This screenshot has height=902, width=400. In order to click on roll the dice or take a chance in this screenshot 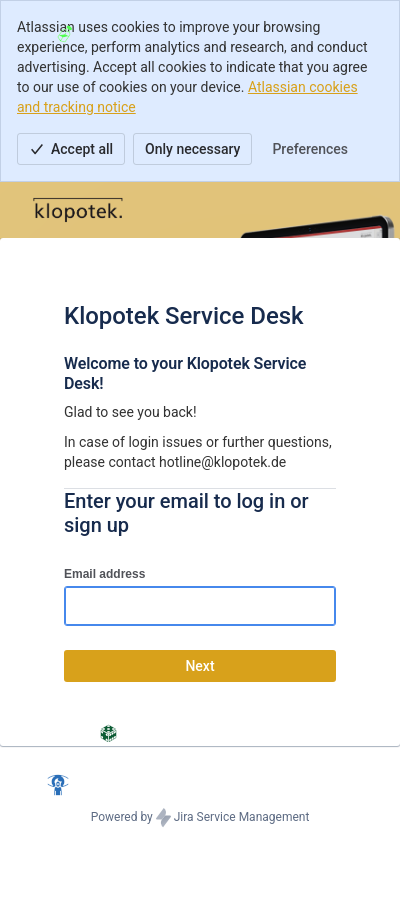, I will do `click(108, 733)`.